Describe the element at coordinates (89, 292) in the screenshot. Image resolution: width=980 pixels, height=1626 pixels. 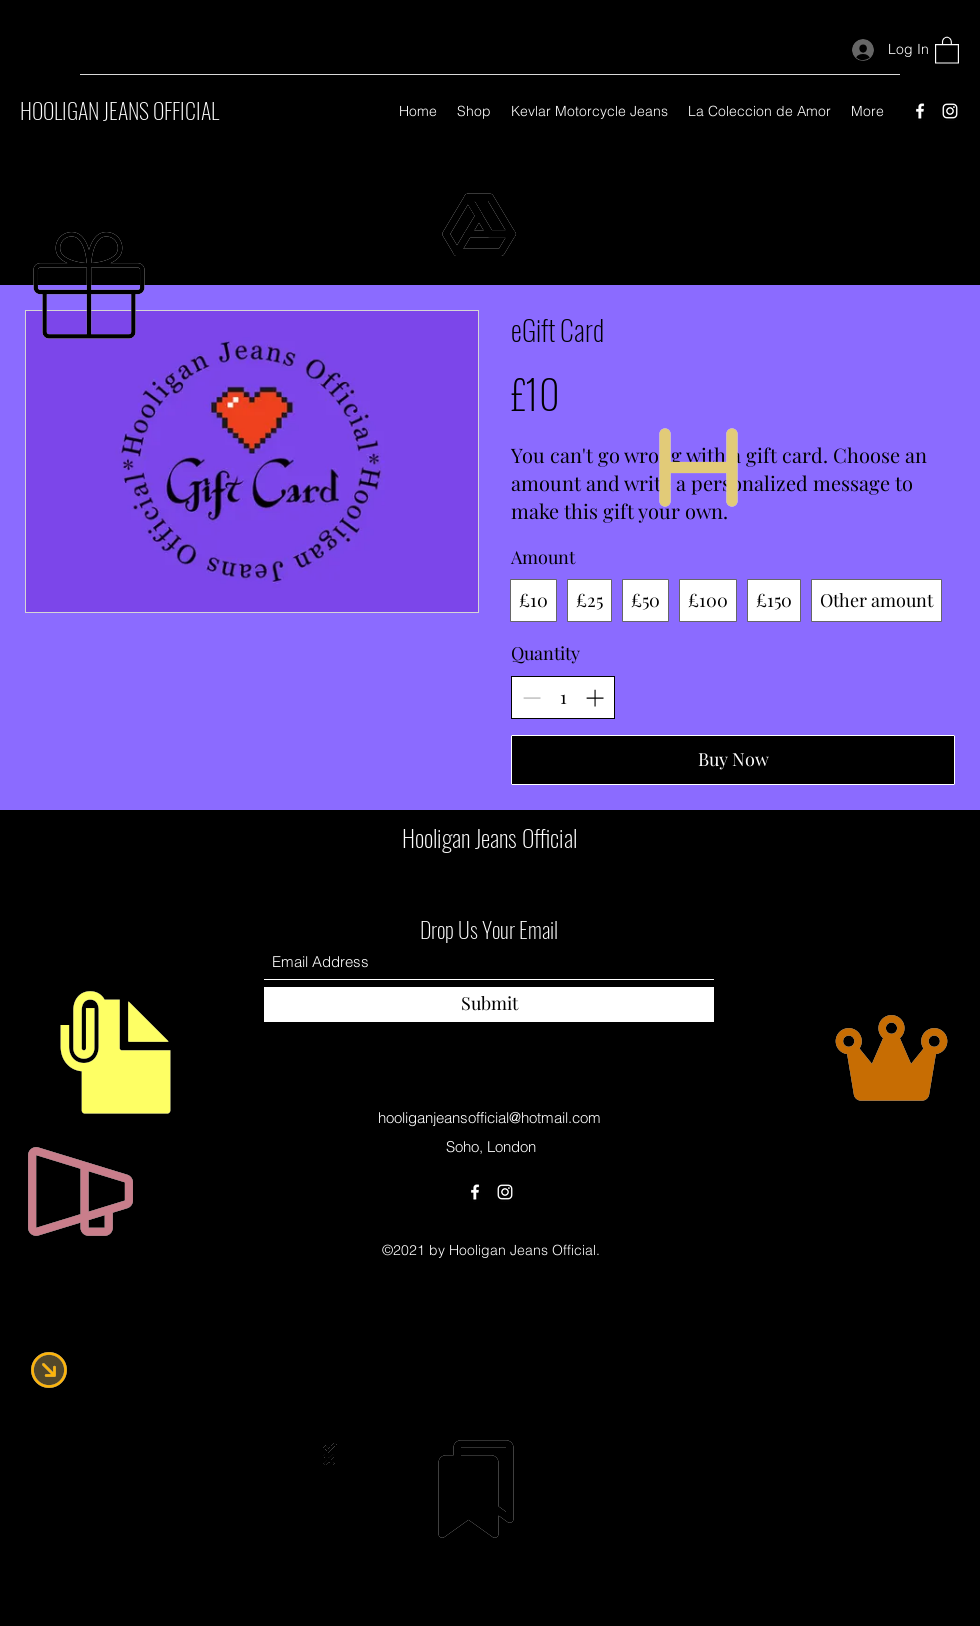
I see `view or redeem a gift` at that location.